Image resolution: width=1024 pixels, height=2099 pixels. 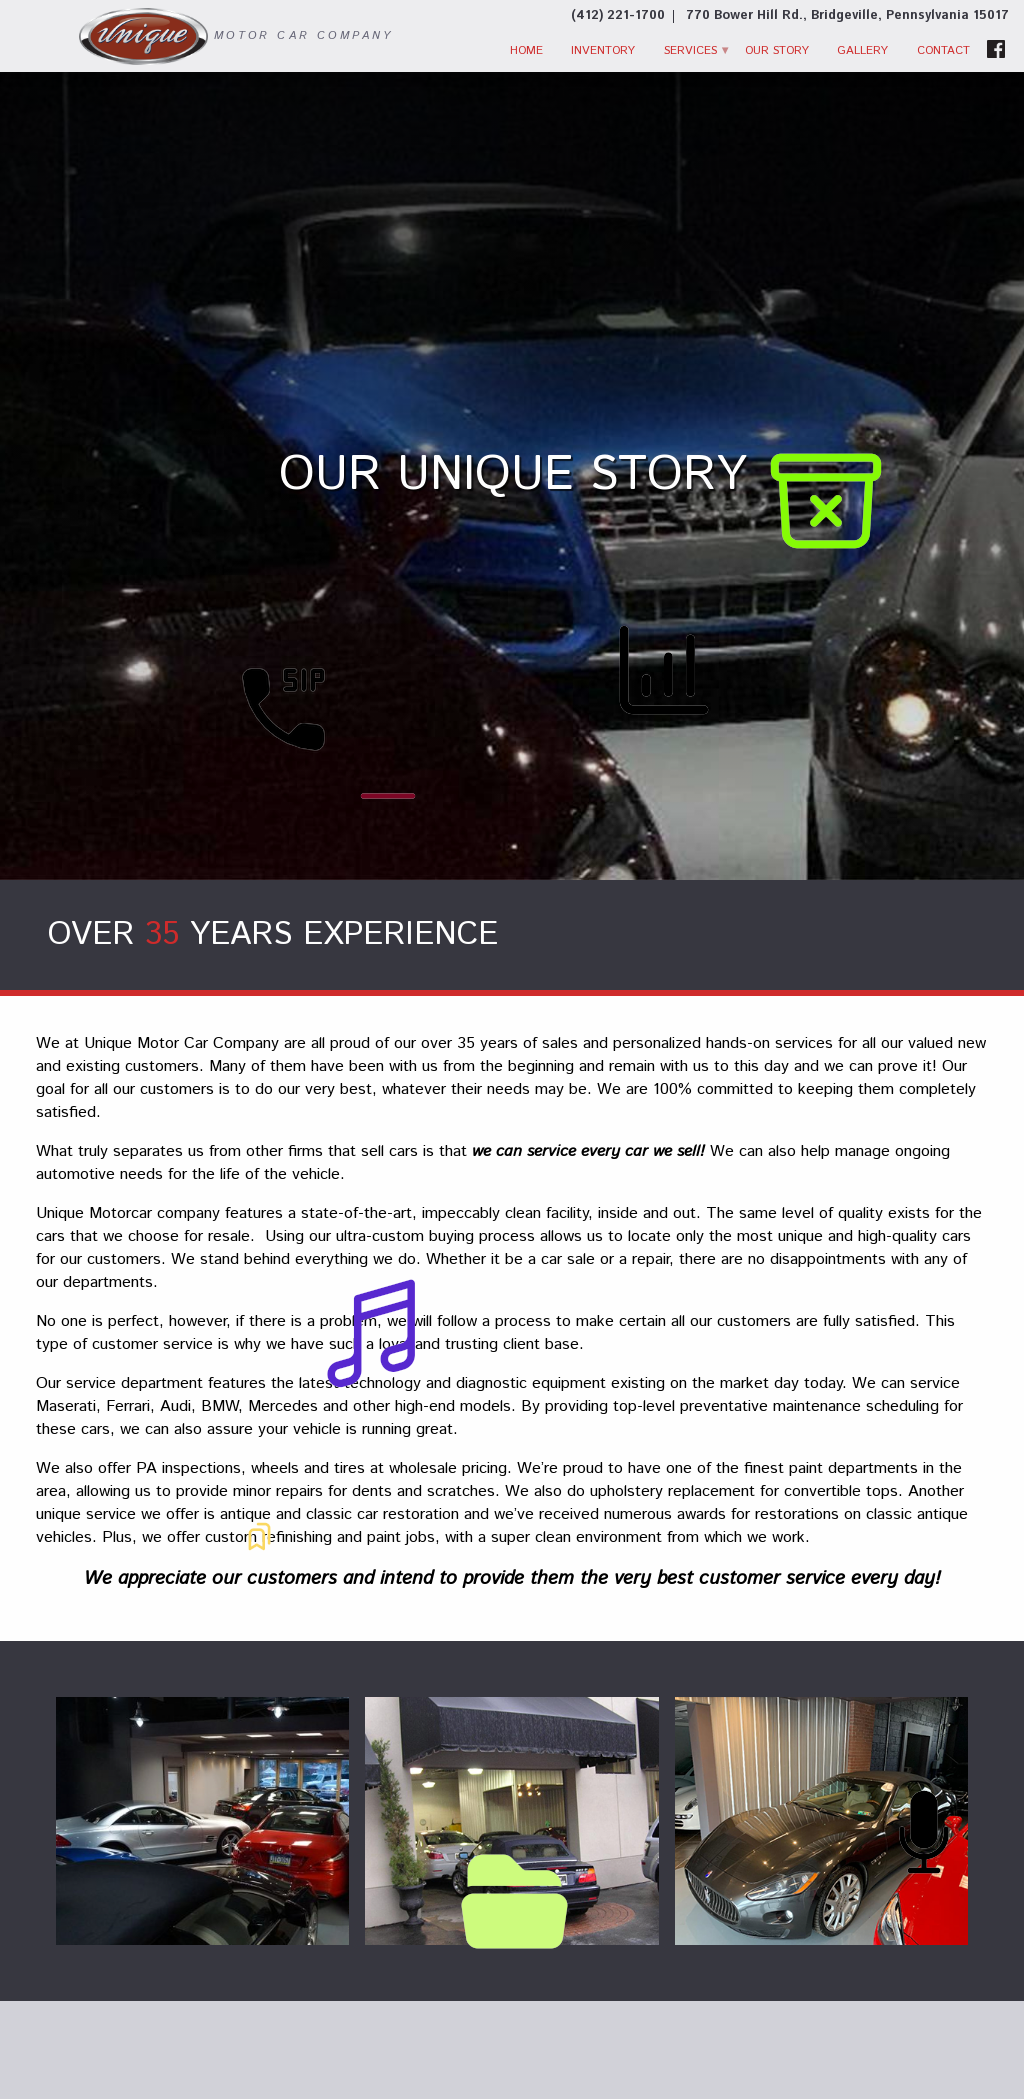 What do you see at coordinates (388, 796) in the screenshot?
I see `decrease quantity or value` at bounding box center [388, 796].